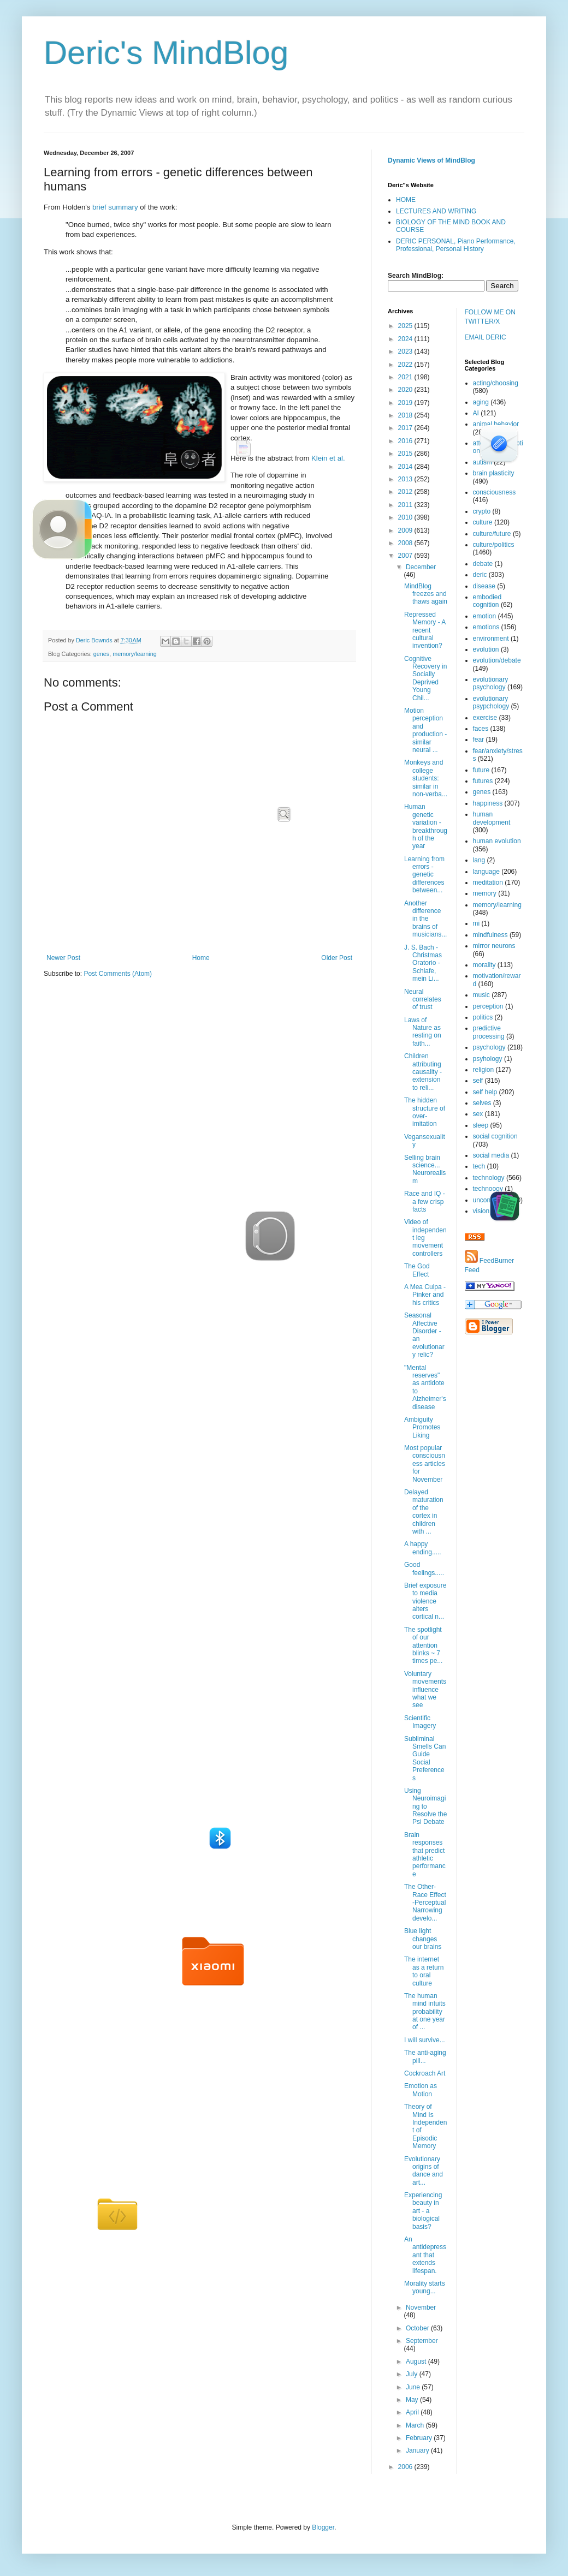  I want to click on access development tools and applications, so click(244, 448).